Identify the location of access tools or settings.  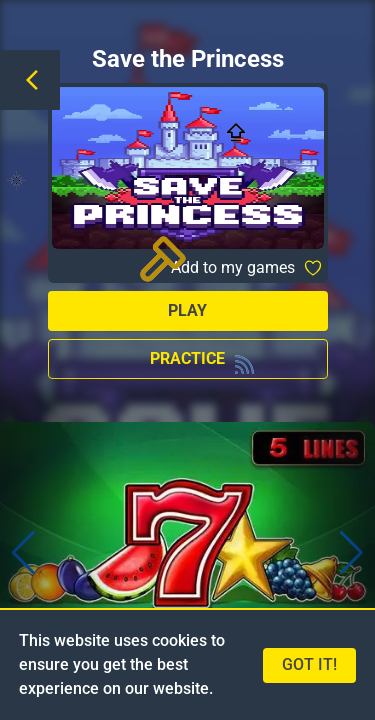
(162, 258).